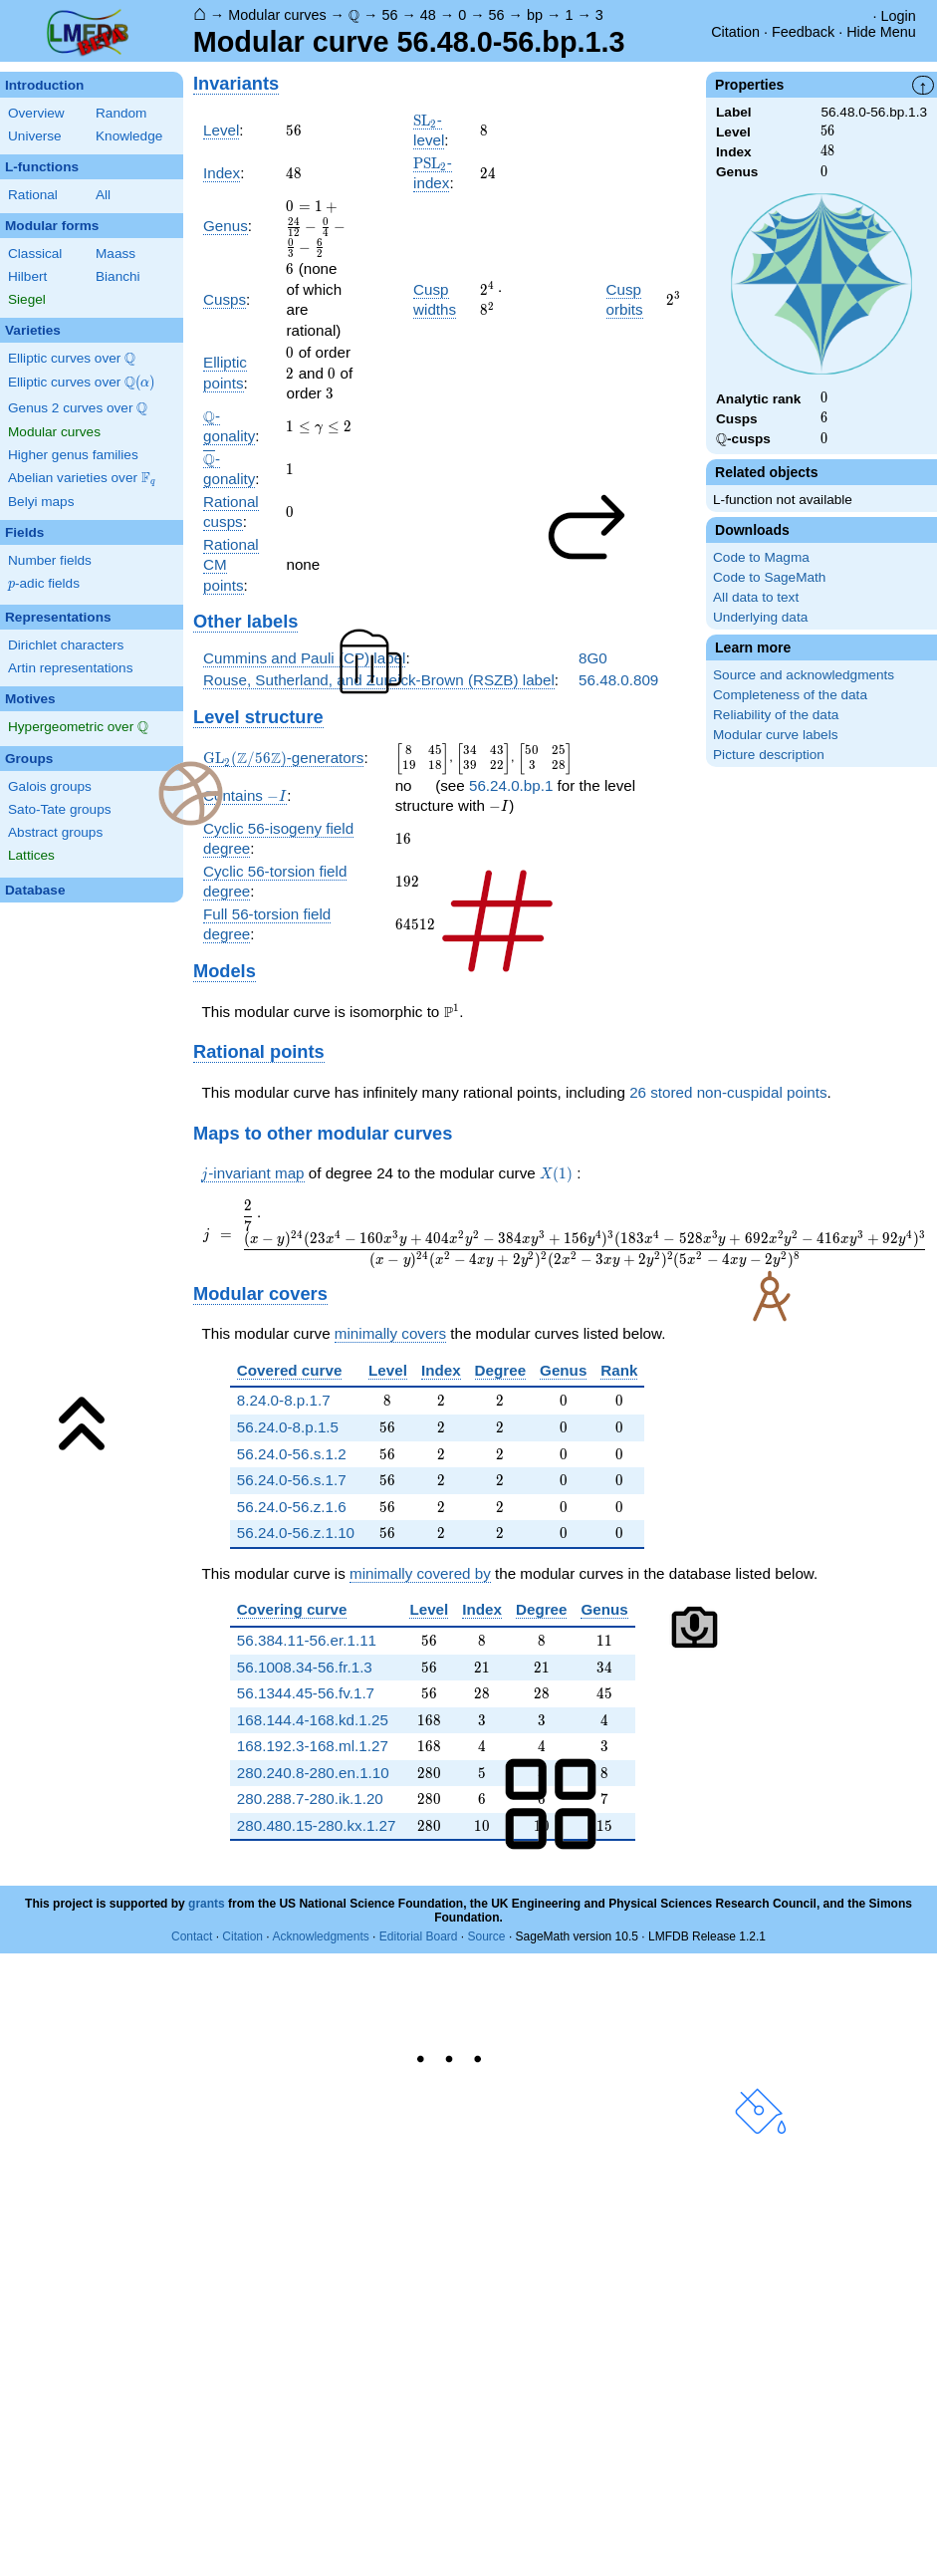 The height and width of the screenshot is (2576, 937). Describe the element at coordinates (551, 1804) in the screenshot. I see `view all apps or menu grid` at that location.